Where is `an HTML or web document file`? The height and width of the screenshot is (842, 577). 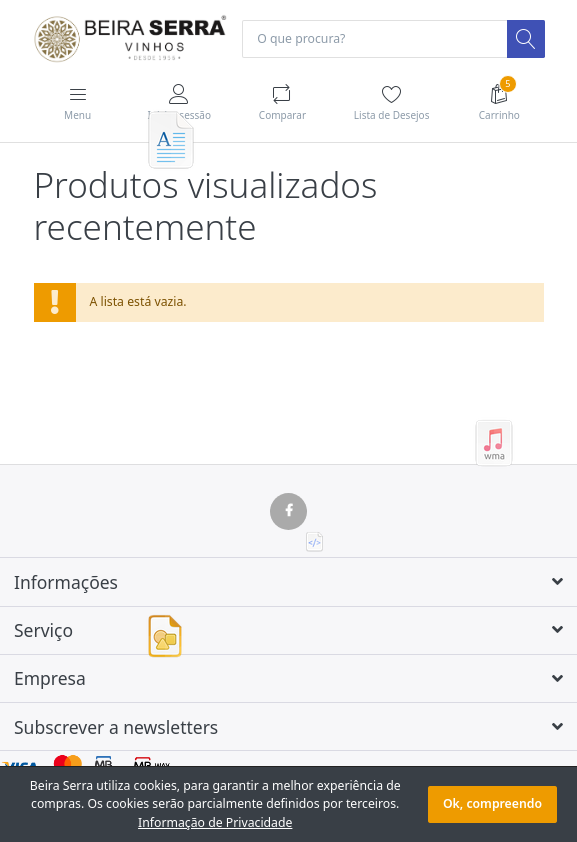
an HTML or web document file is located at coordinates (314, 541).